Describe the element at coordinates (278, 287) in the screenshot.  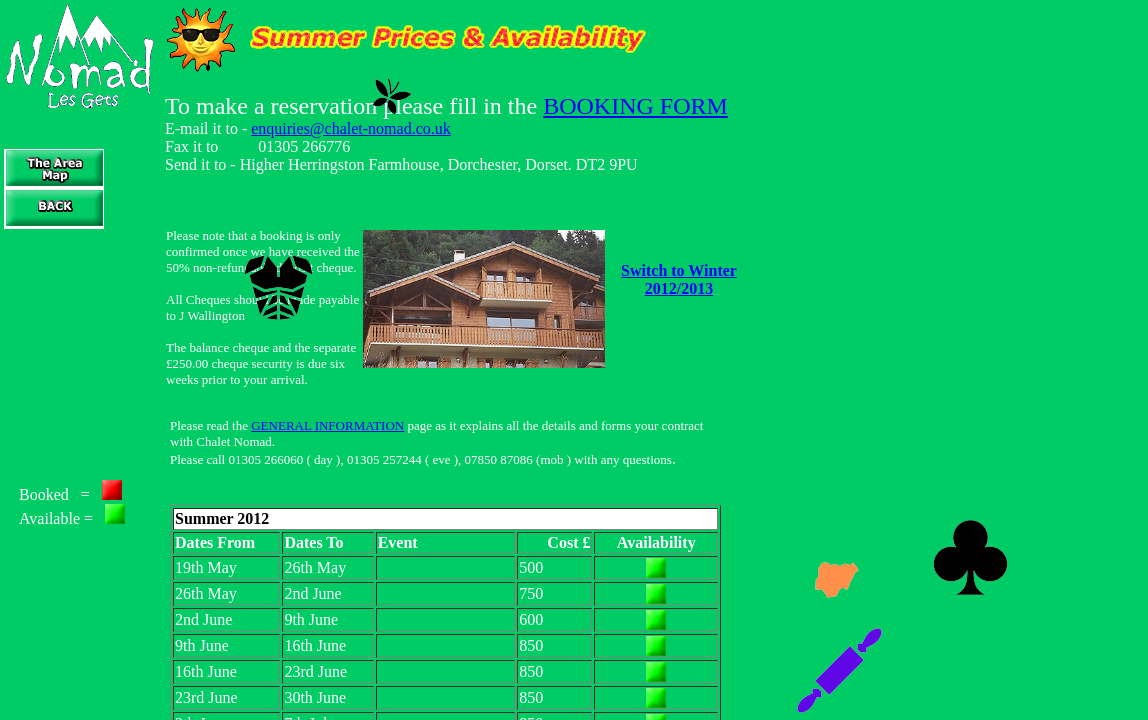
I see `equip torso armor piece` at that location.